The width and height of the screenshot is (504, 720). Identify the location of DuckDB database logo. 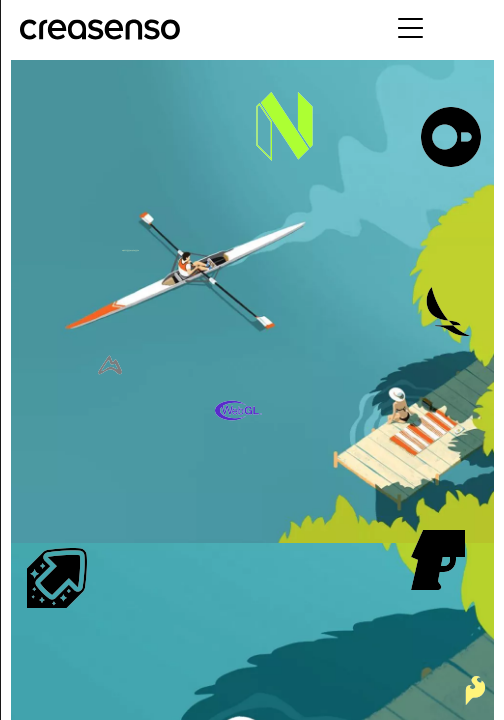
(451, 137).